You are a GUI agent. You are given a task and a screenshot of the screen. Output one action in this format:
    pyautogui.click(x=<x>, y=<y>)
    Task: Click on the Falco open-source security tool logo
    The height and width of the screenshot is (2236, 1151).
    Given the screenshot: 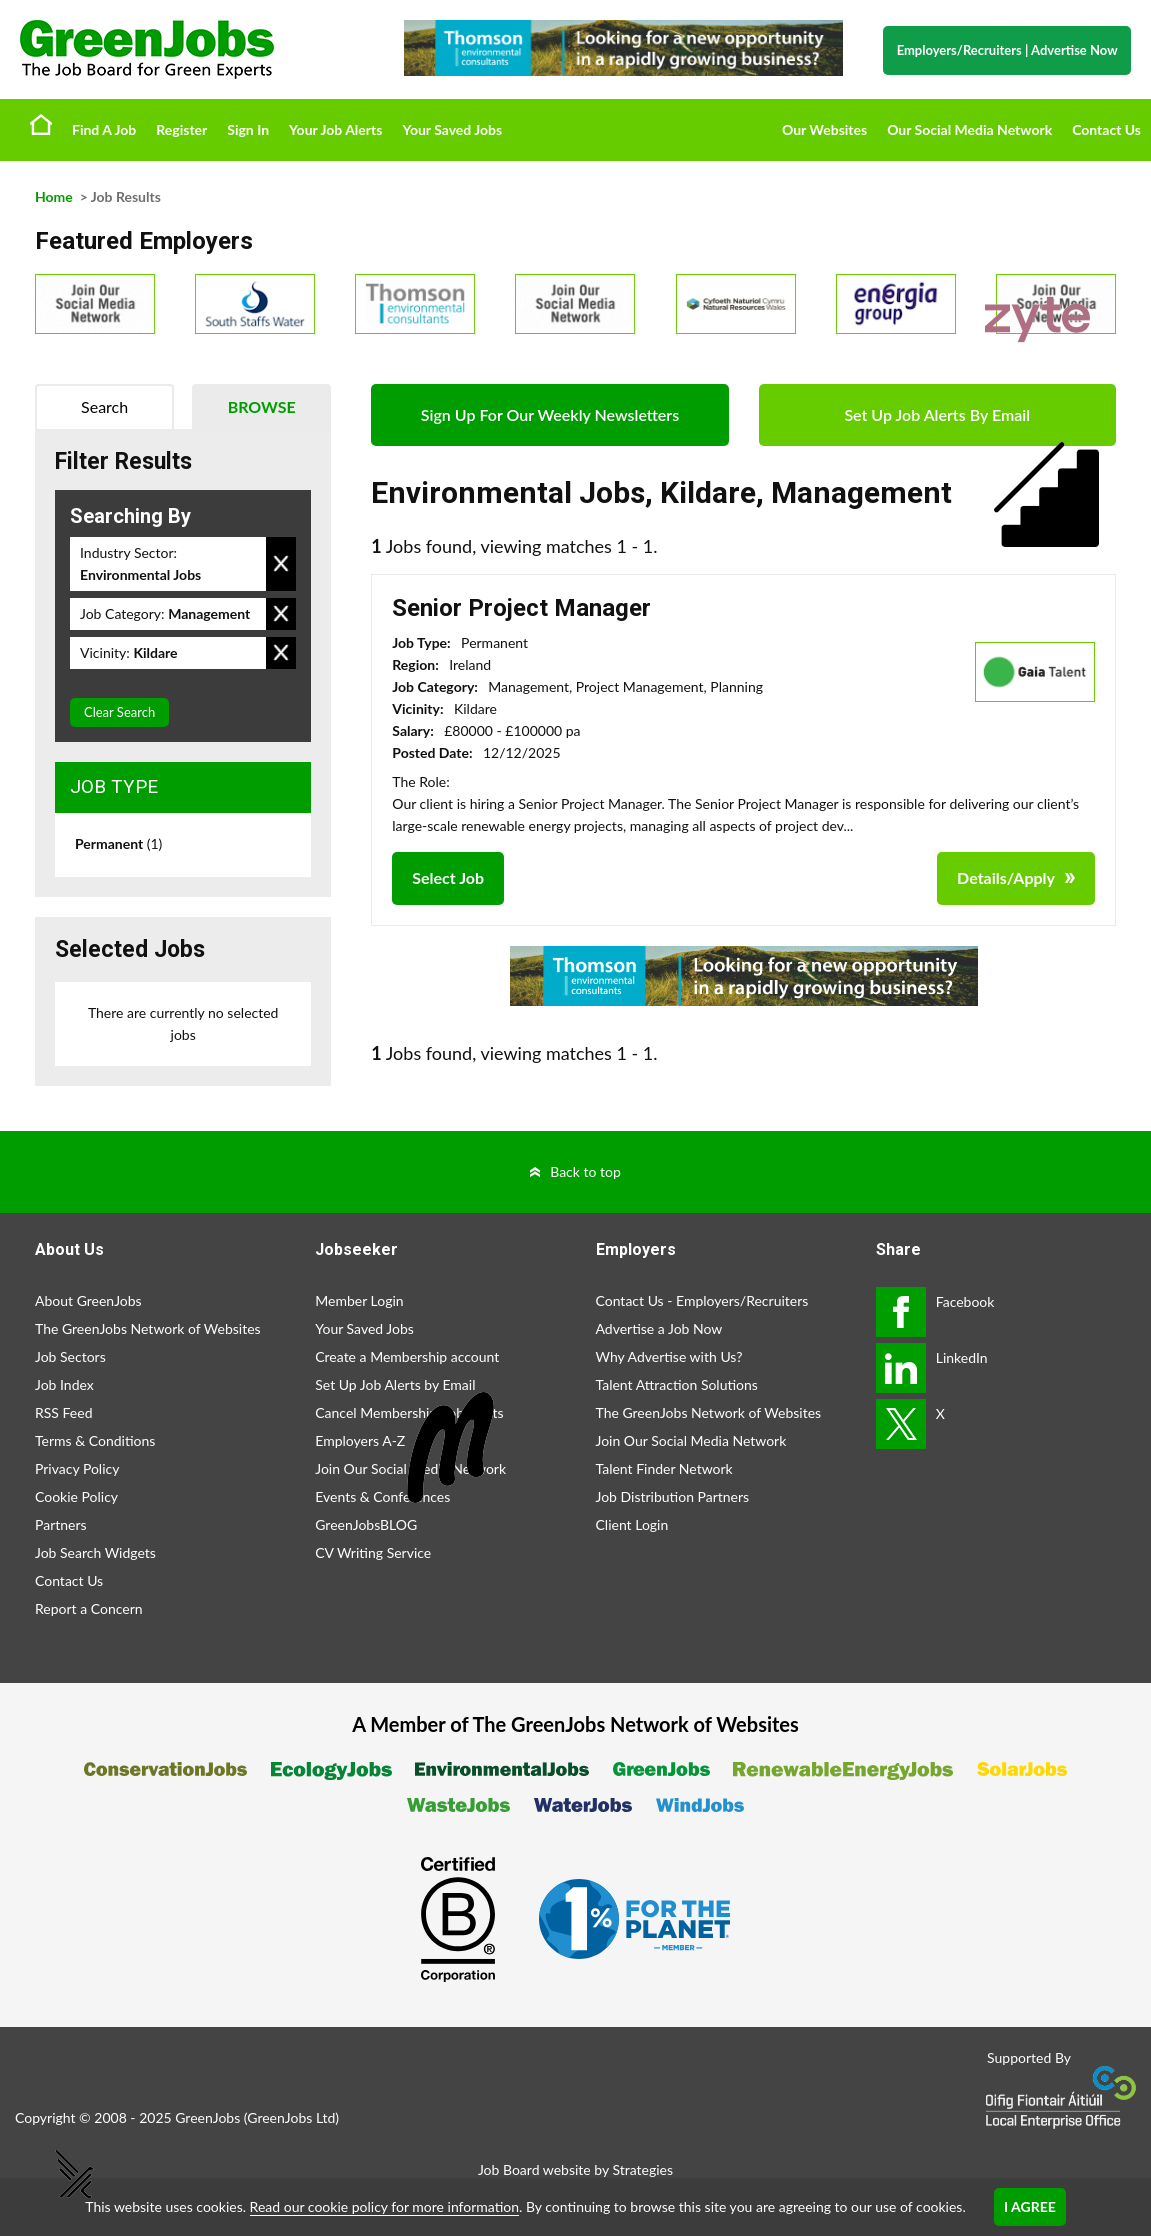 What is the action you would take?
    pyautogui.click(x=75, y=2174)
    